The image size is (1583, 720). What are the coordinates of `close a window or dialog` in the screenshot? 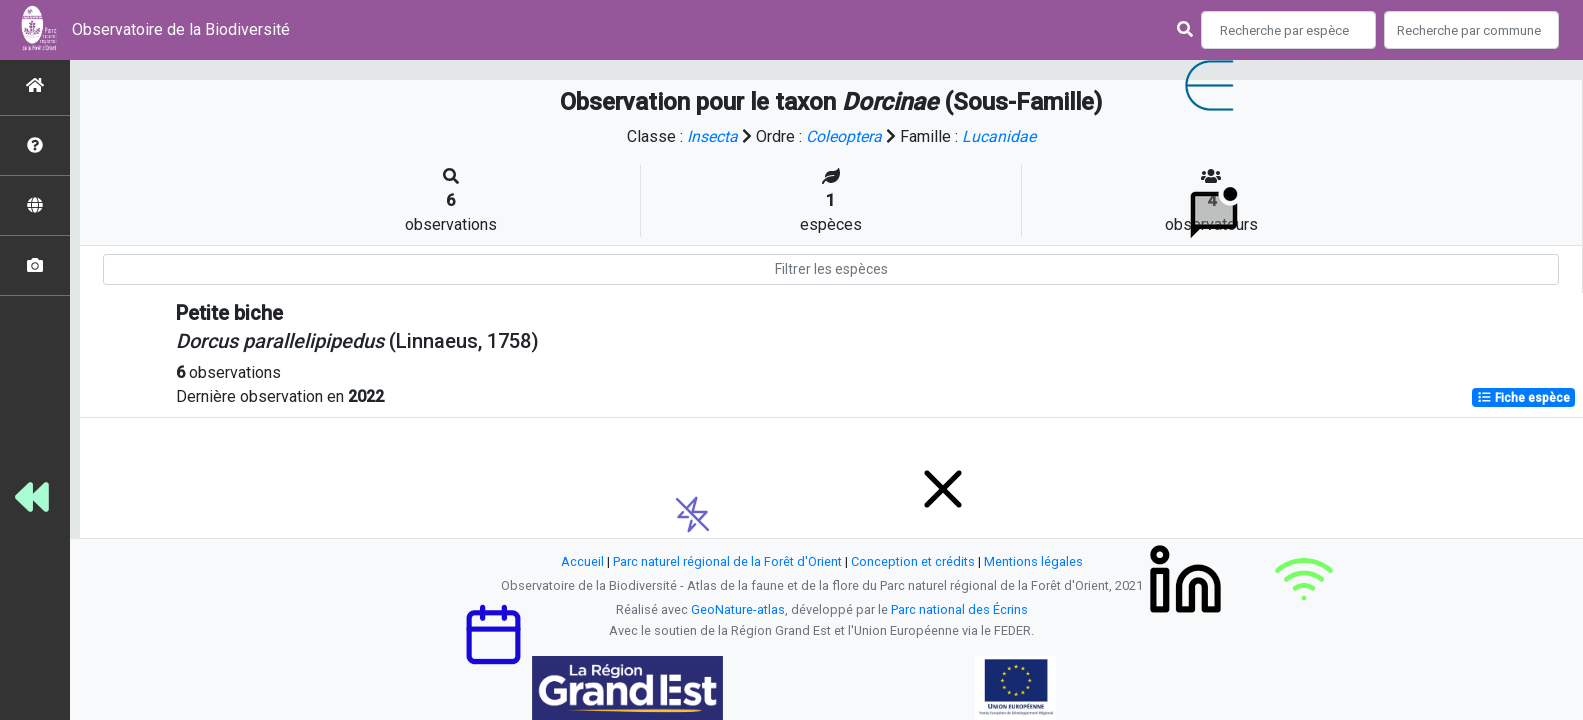 It's located at (943, 489).